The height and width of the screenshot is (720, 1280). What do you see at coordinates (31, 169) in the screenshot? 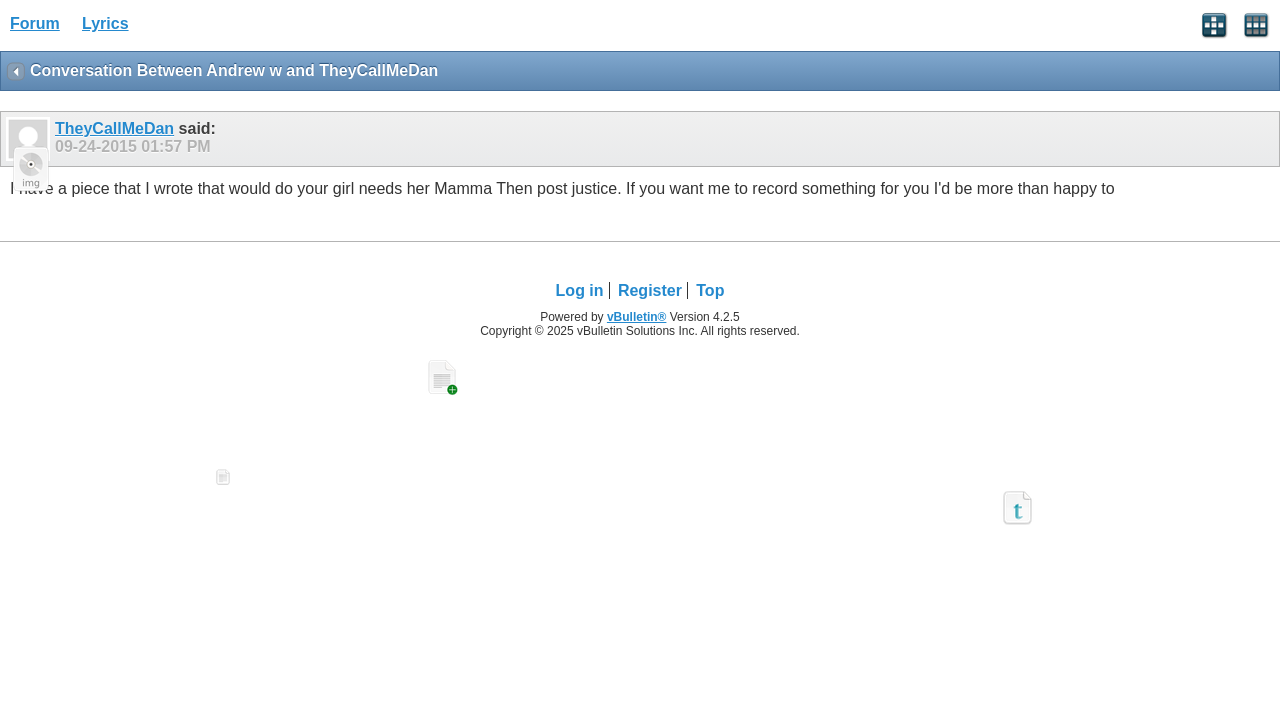
I see `raw disk image file type indicator` at bounding box center [31, 169].